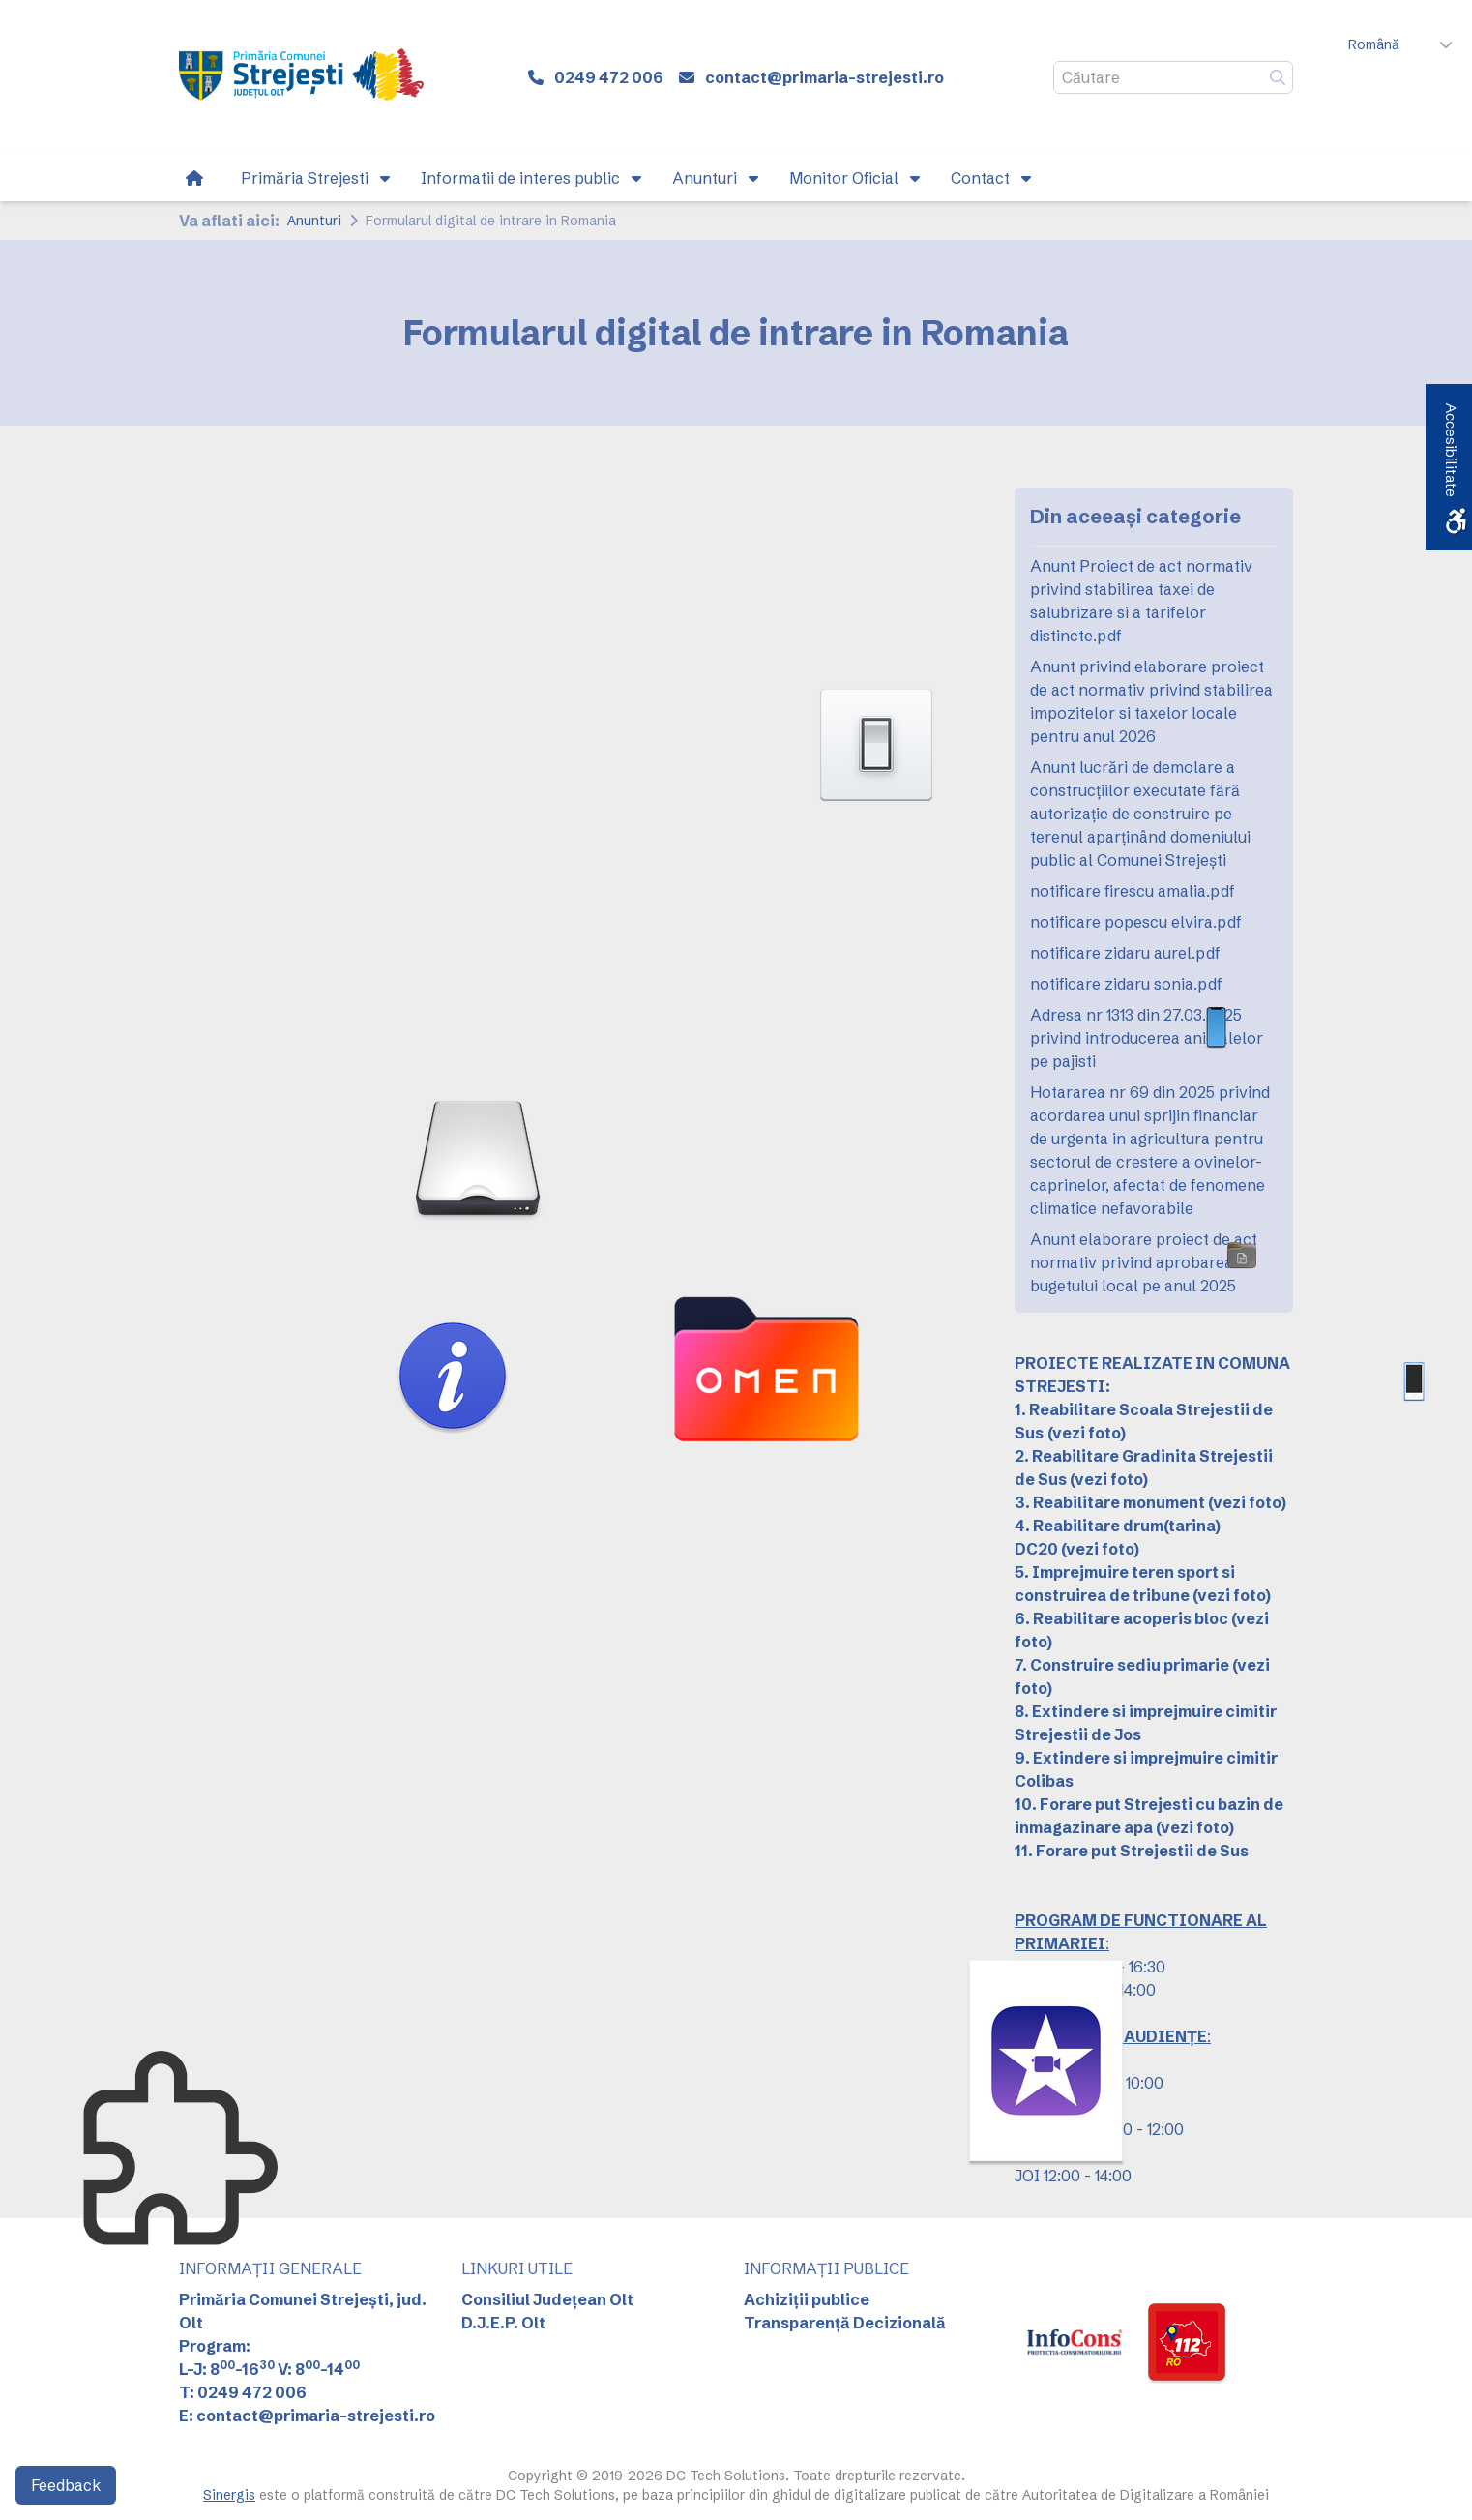 This screenshot has height=2520, width=1472. What do you see at coordinates (174, 2154) in the screenshot?
I see `access plugin settings and preferences` at bounding box center [174, 2154].